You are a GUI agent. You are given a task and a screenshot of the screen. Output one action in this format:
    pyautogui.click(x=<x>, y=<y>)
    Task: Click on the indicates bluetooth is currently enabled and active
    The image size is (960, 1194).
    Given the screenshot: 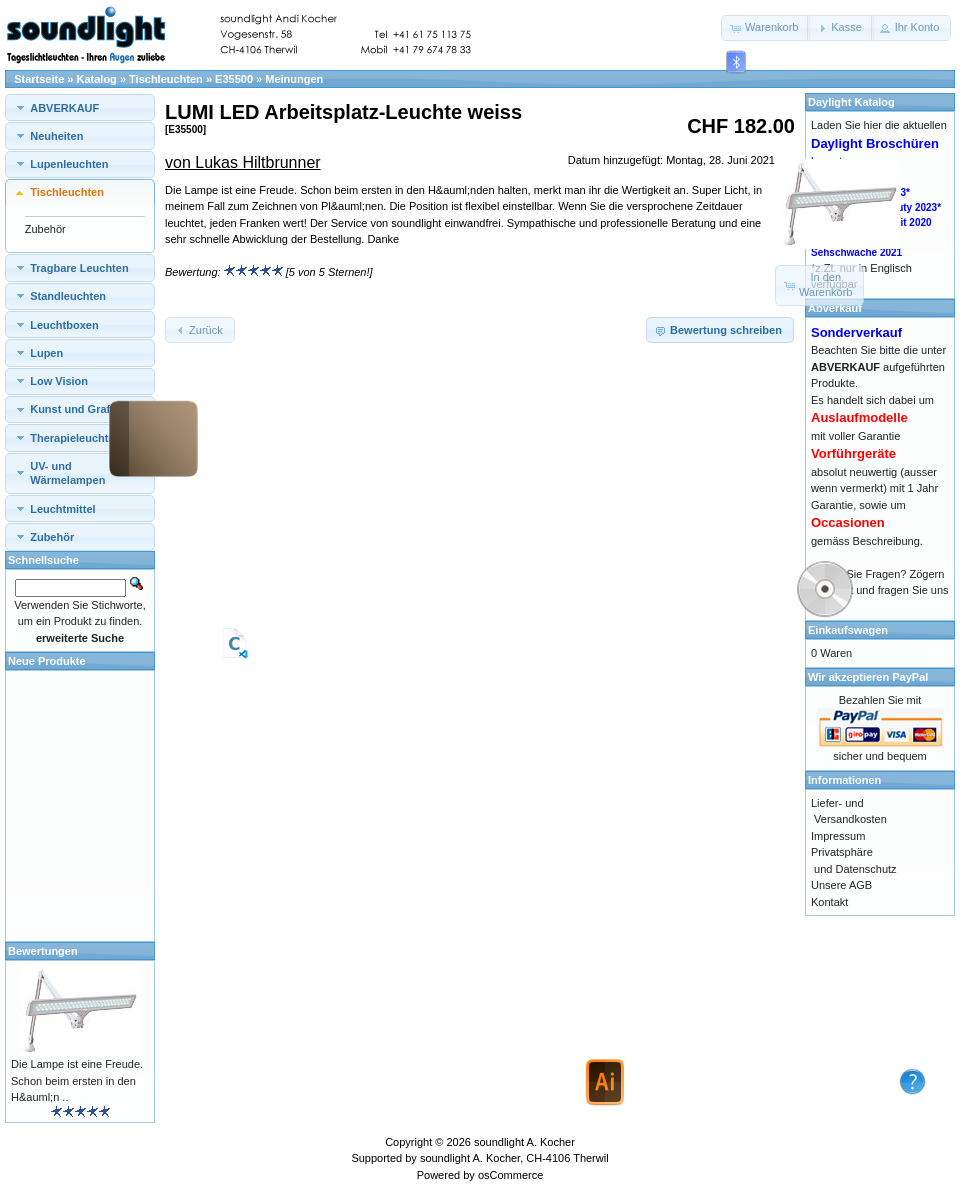 What is the action you would take?
    pyautogui.click(x=736, y=62)
    